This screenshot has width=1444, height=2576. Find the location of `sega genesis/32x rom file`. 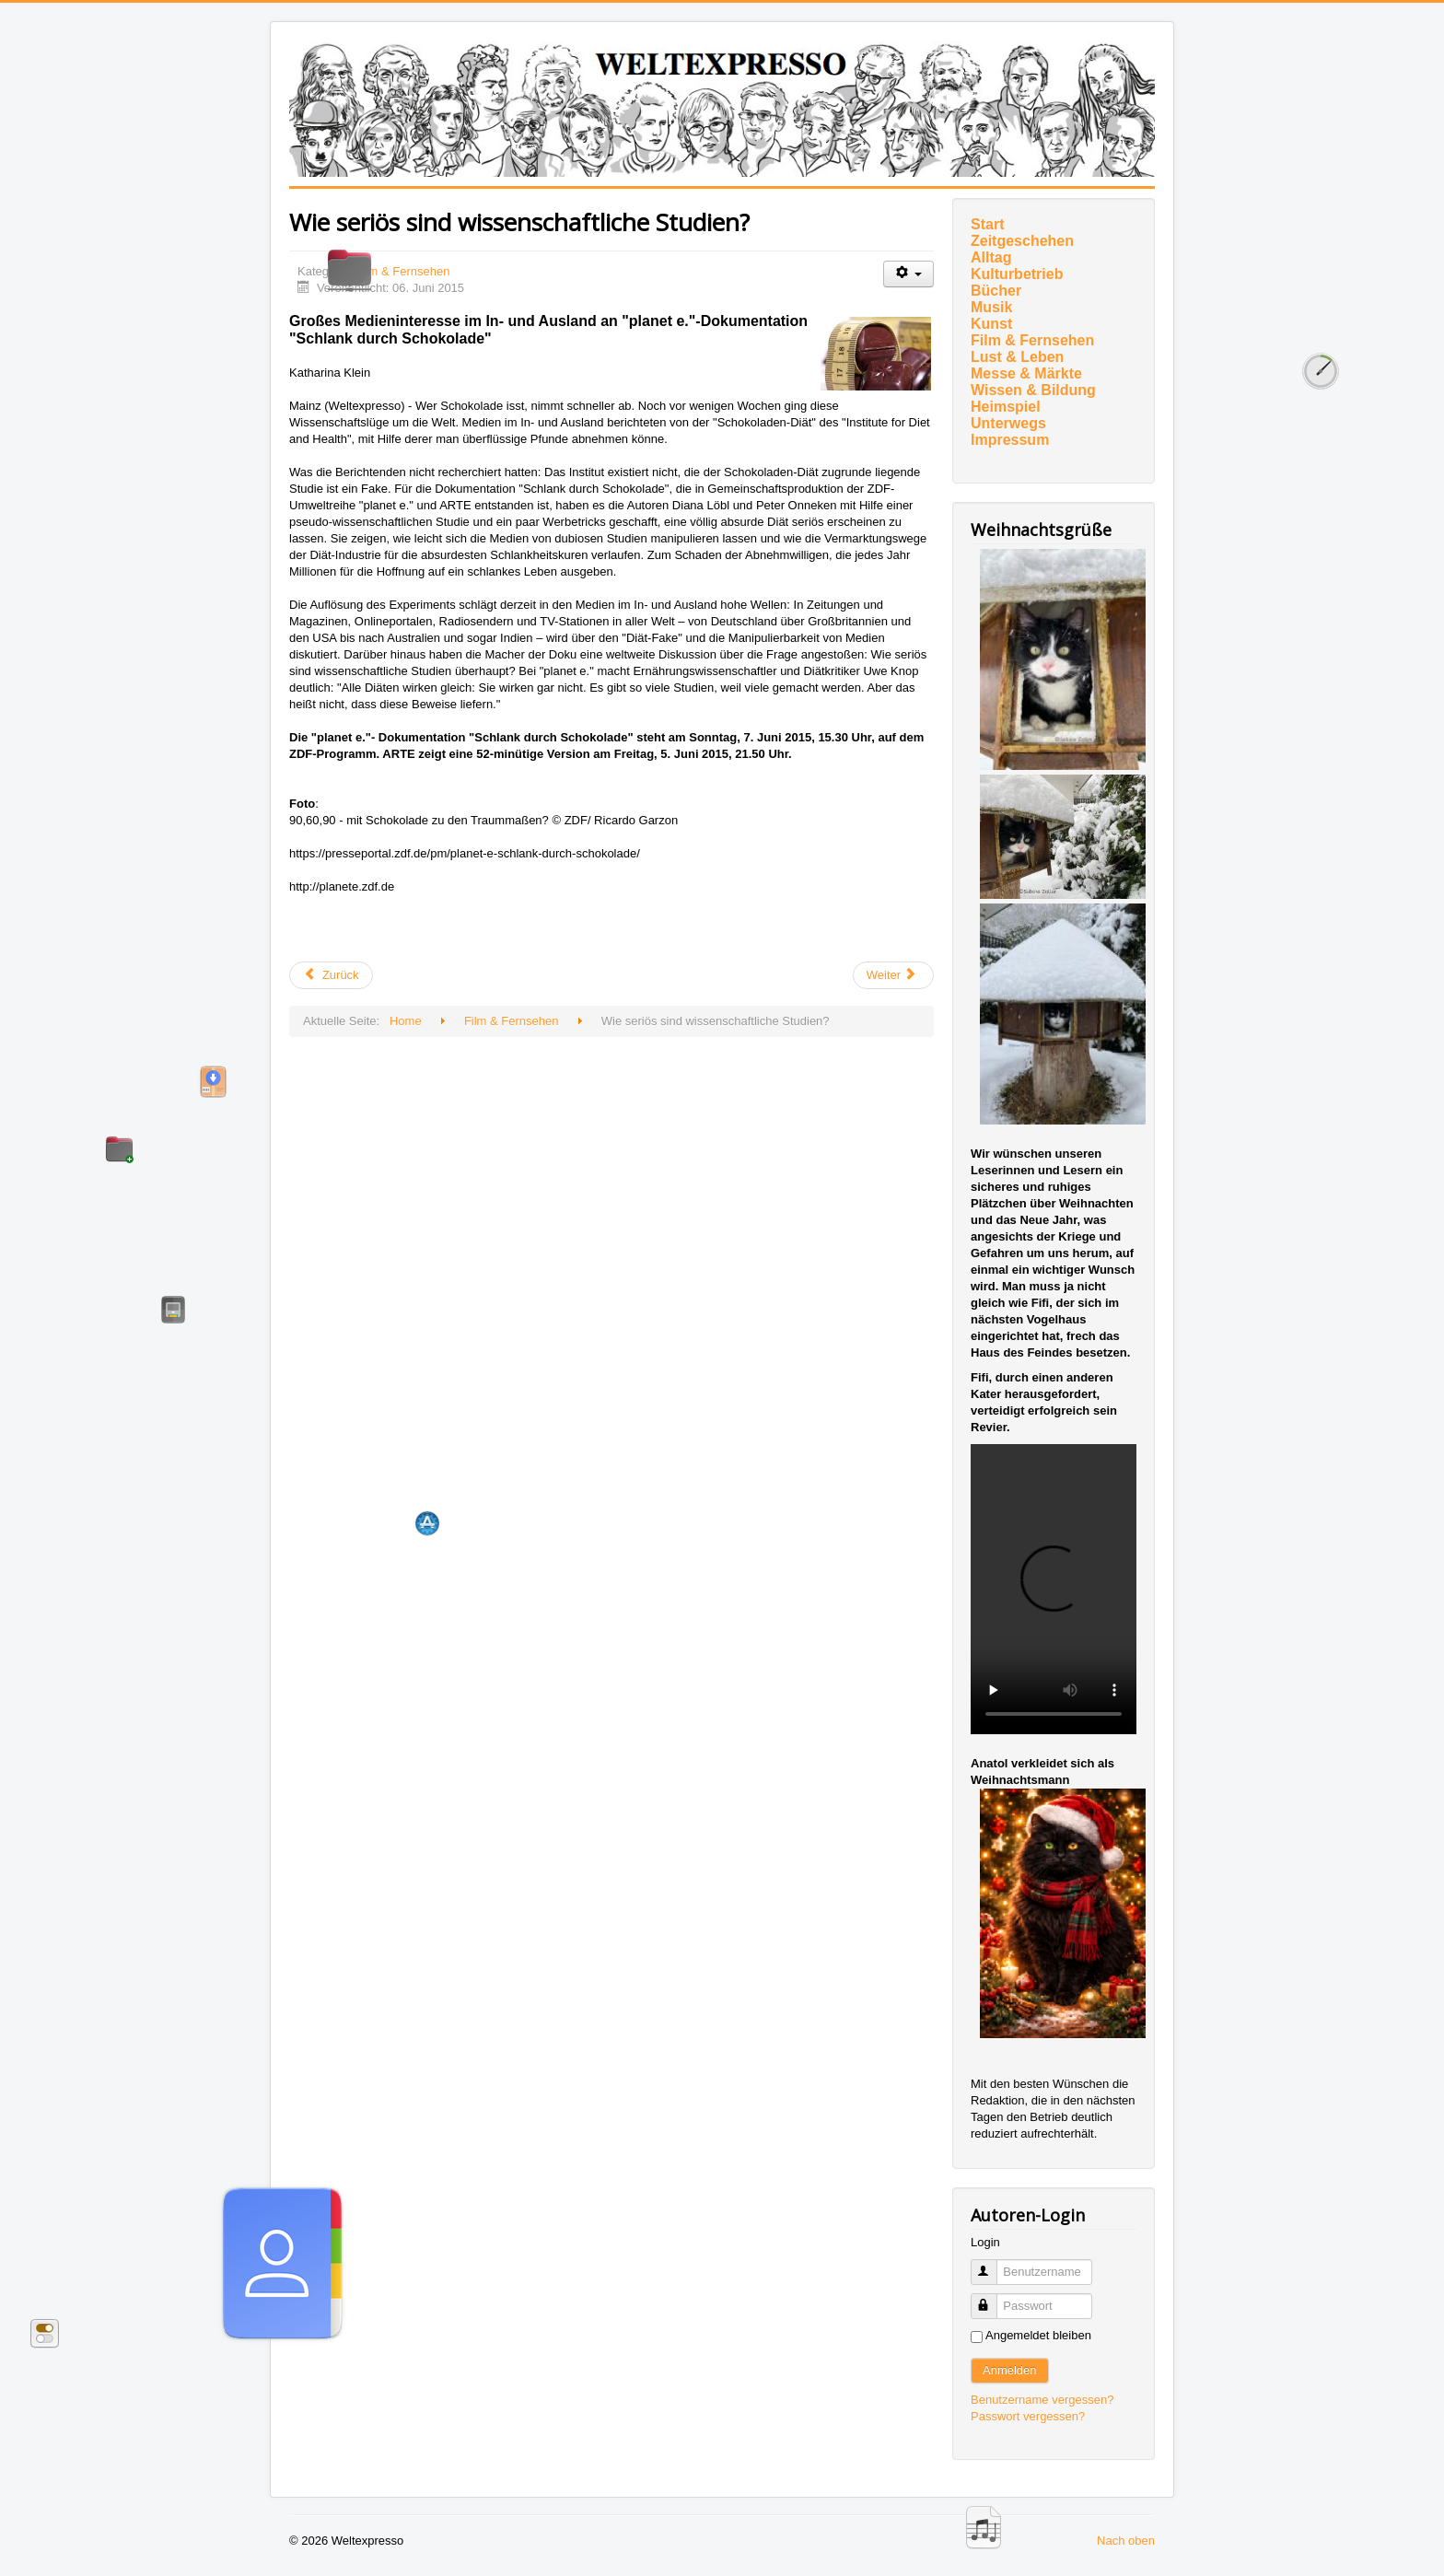

sega genesis/32x rom file is located at coordinates (173, 1310).